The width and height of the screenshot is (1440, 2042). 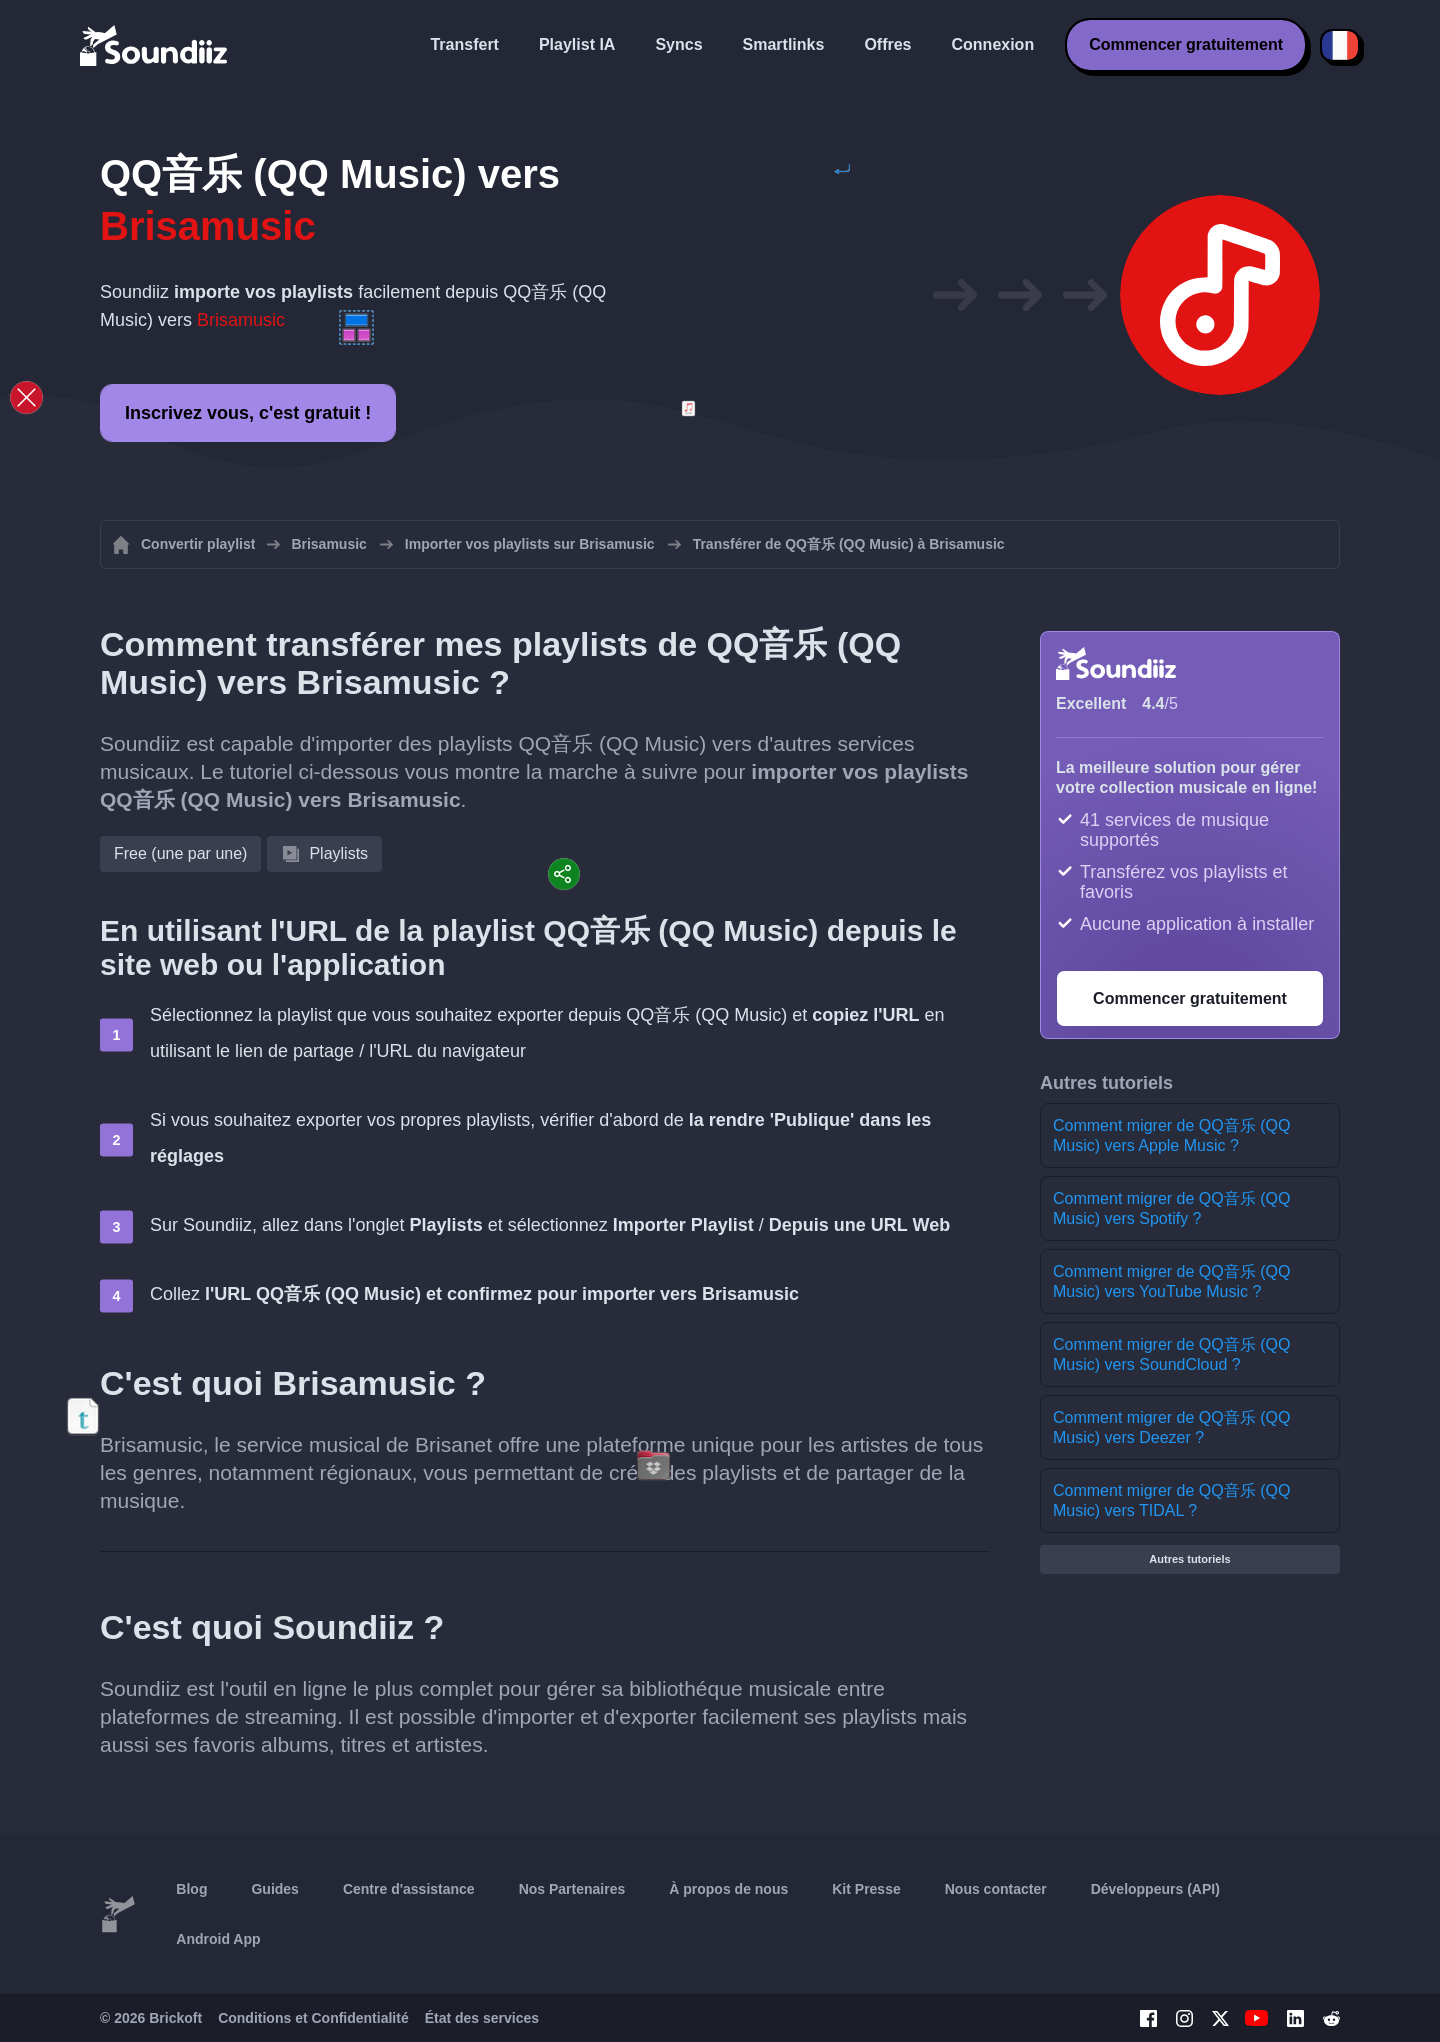 I want to click on a typst document file, so click(x=83, y=1416).